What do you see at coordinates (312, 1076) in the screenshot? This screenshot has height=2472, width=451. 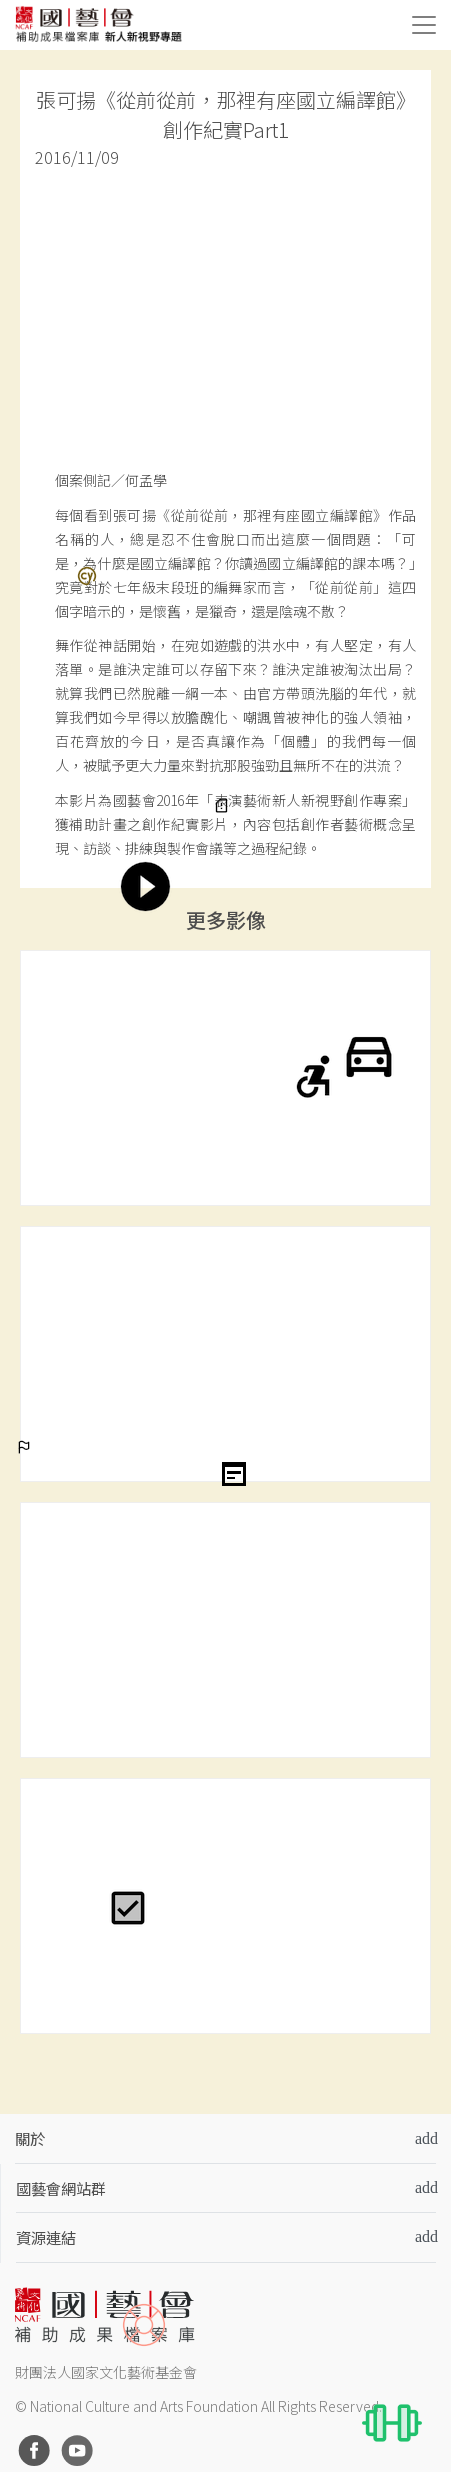 I see `indicates wheelchair accessible route or entrance` at bounding box center [312, 1076].